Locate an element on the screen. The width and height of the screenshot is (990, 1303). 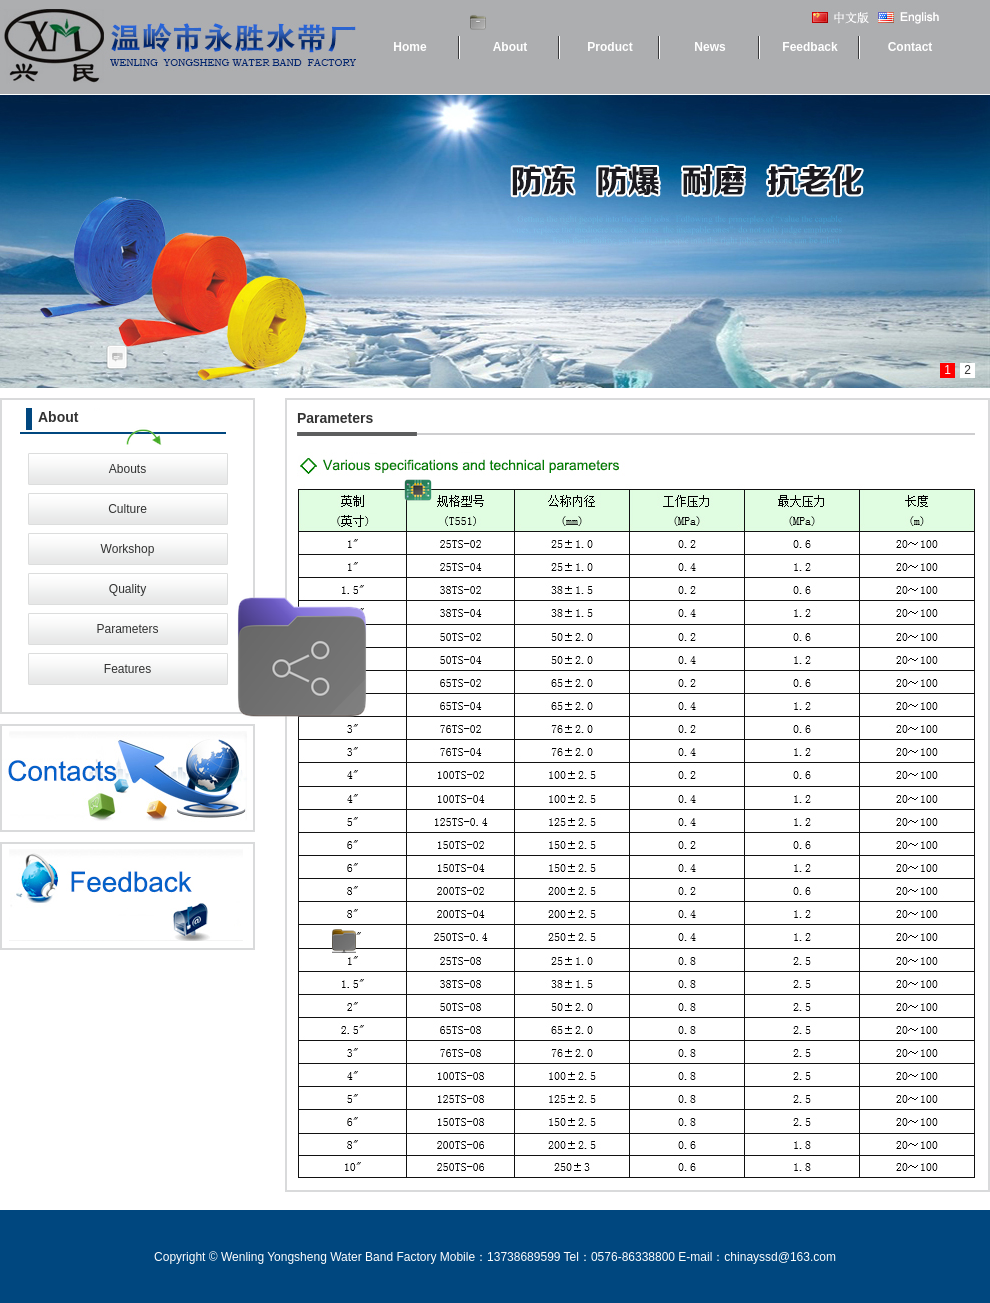
open cpu-x system information utility is located at coordinates (418, 490).